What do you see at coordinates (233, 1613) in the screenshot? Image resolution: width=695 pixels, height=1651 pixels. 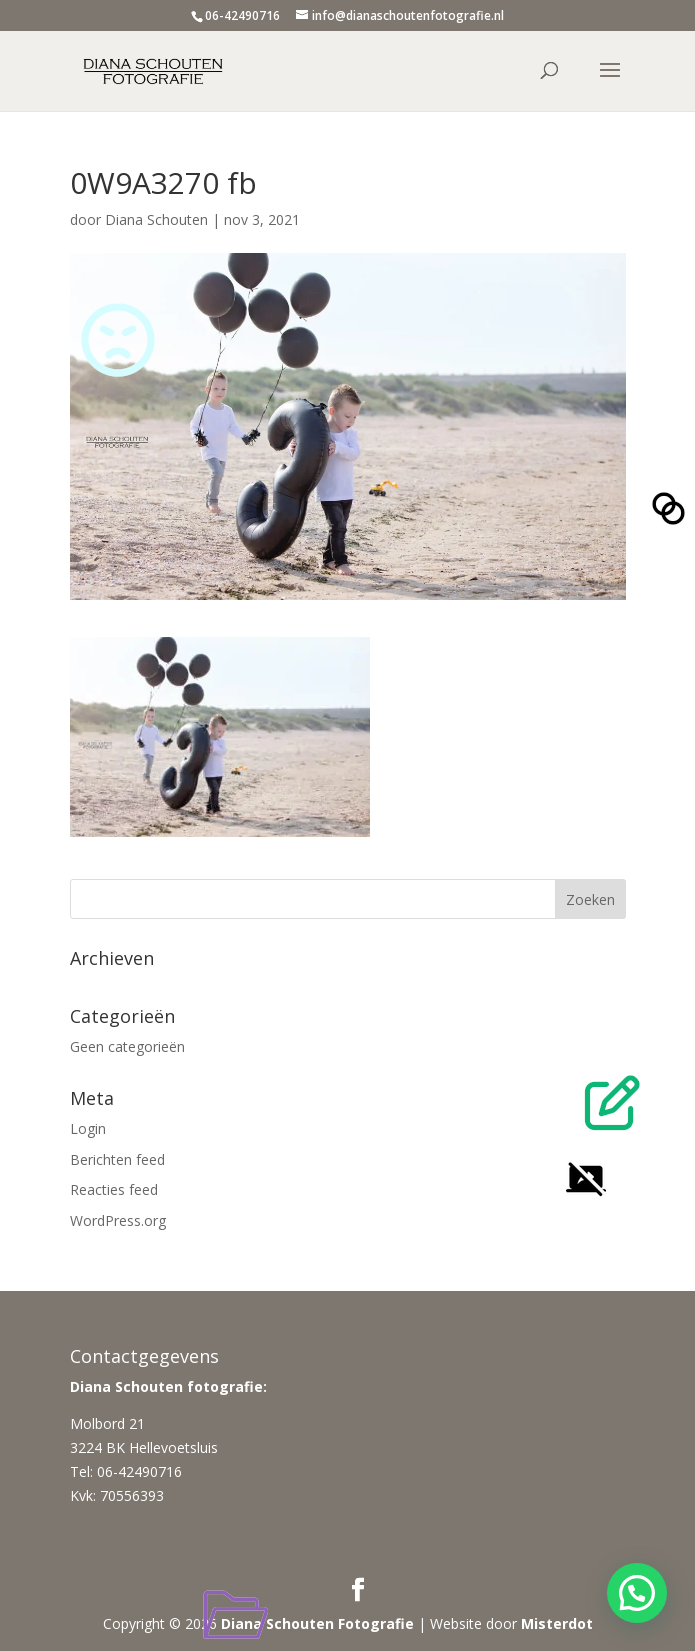 I see `open folder to view contents` at bounding box center [233, 1613].